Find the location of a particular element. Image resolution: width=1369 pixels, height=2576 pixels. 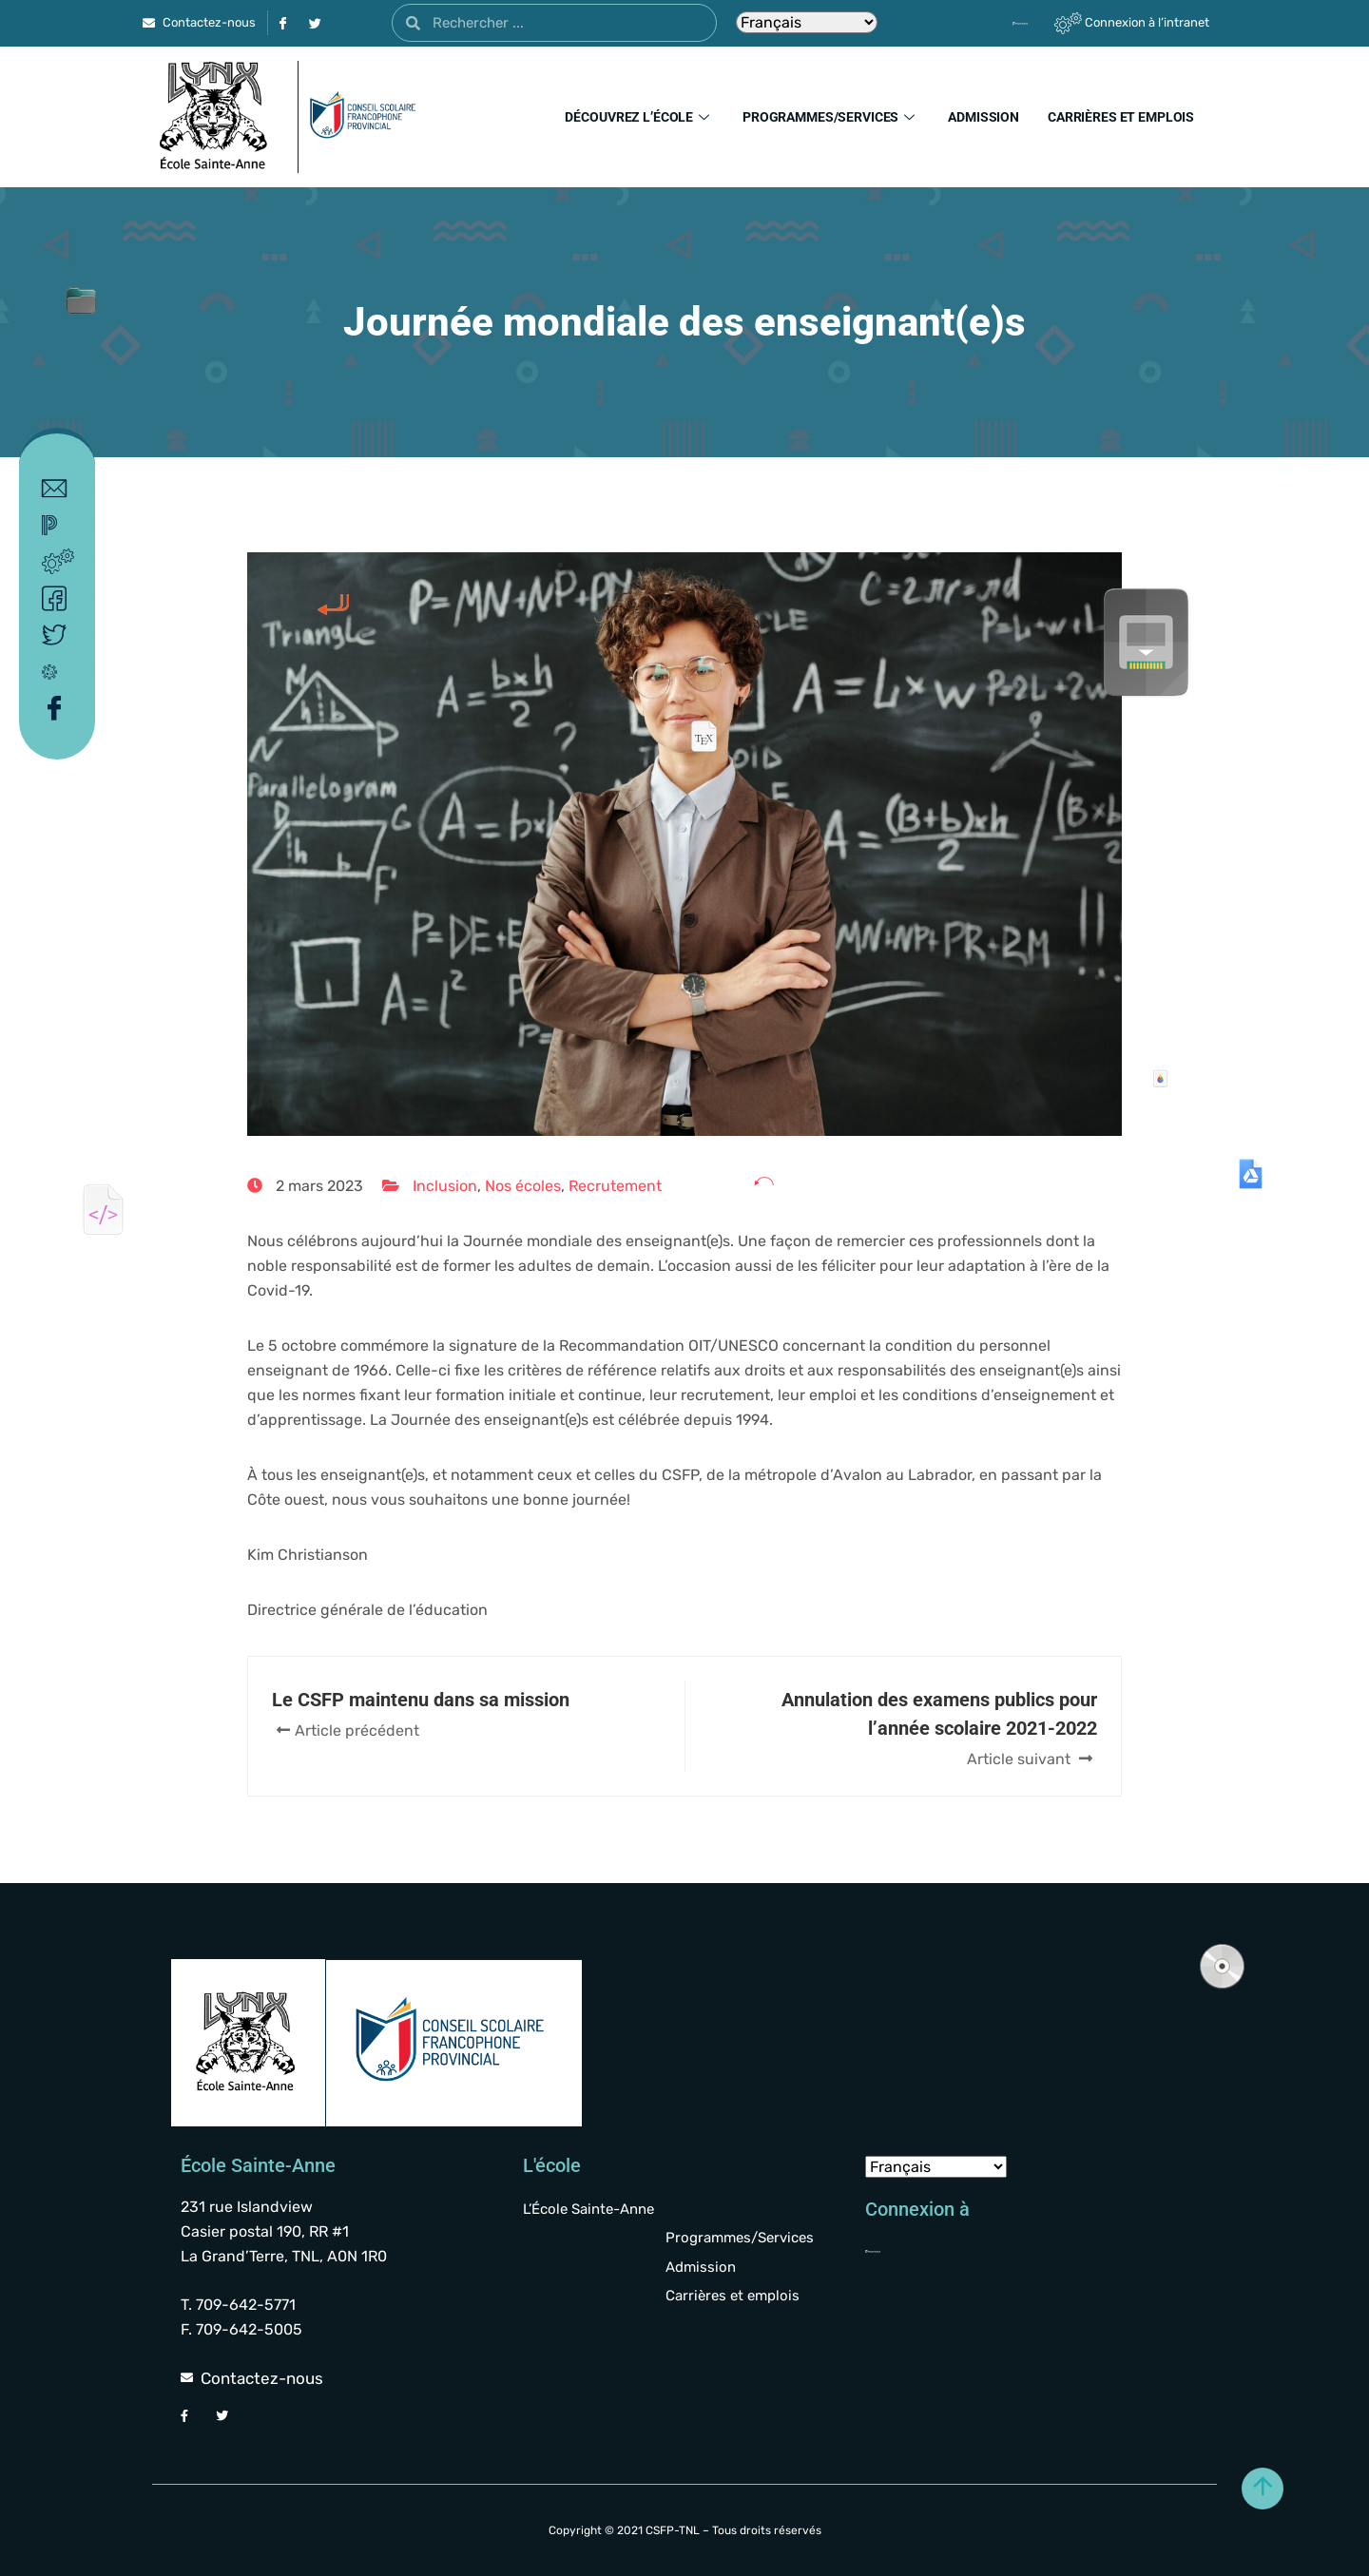

indicates a valid drop target for moving files into this folder is located at coordinates (81, 299).